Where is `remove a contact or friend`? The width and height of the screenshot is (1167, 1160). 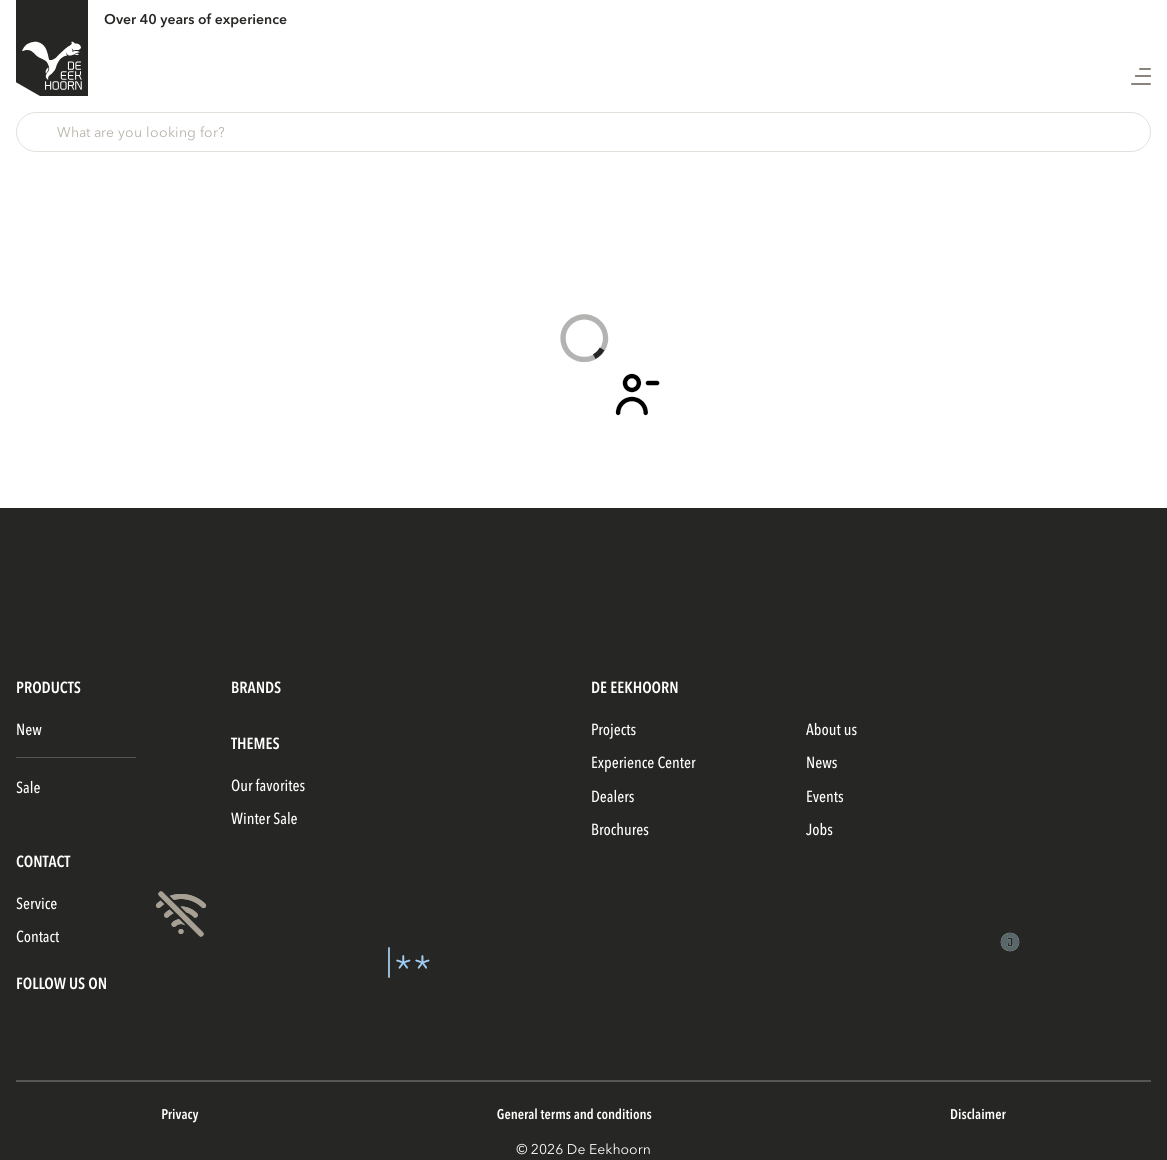
remove a contact or friend is located at coordinates (636, 394).